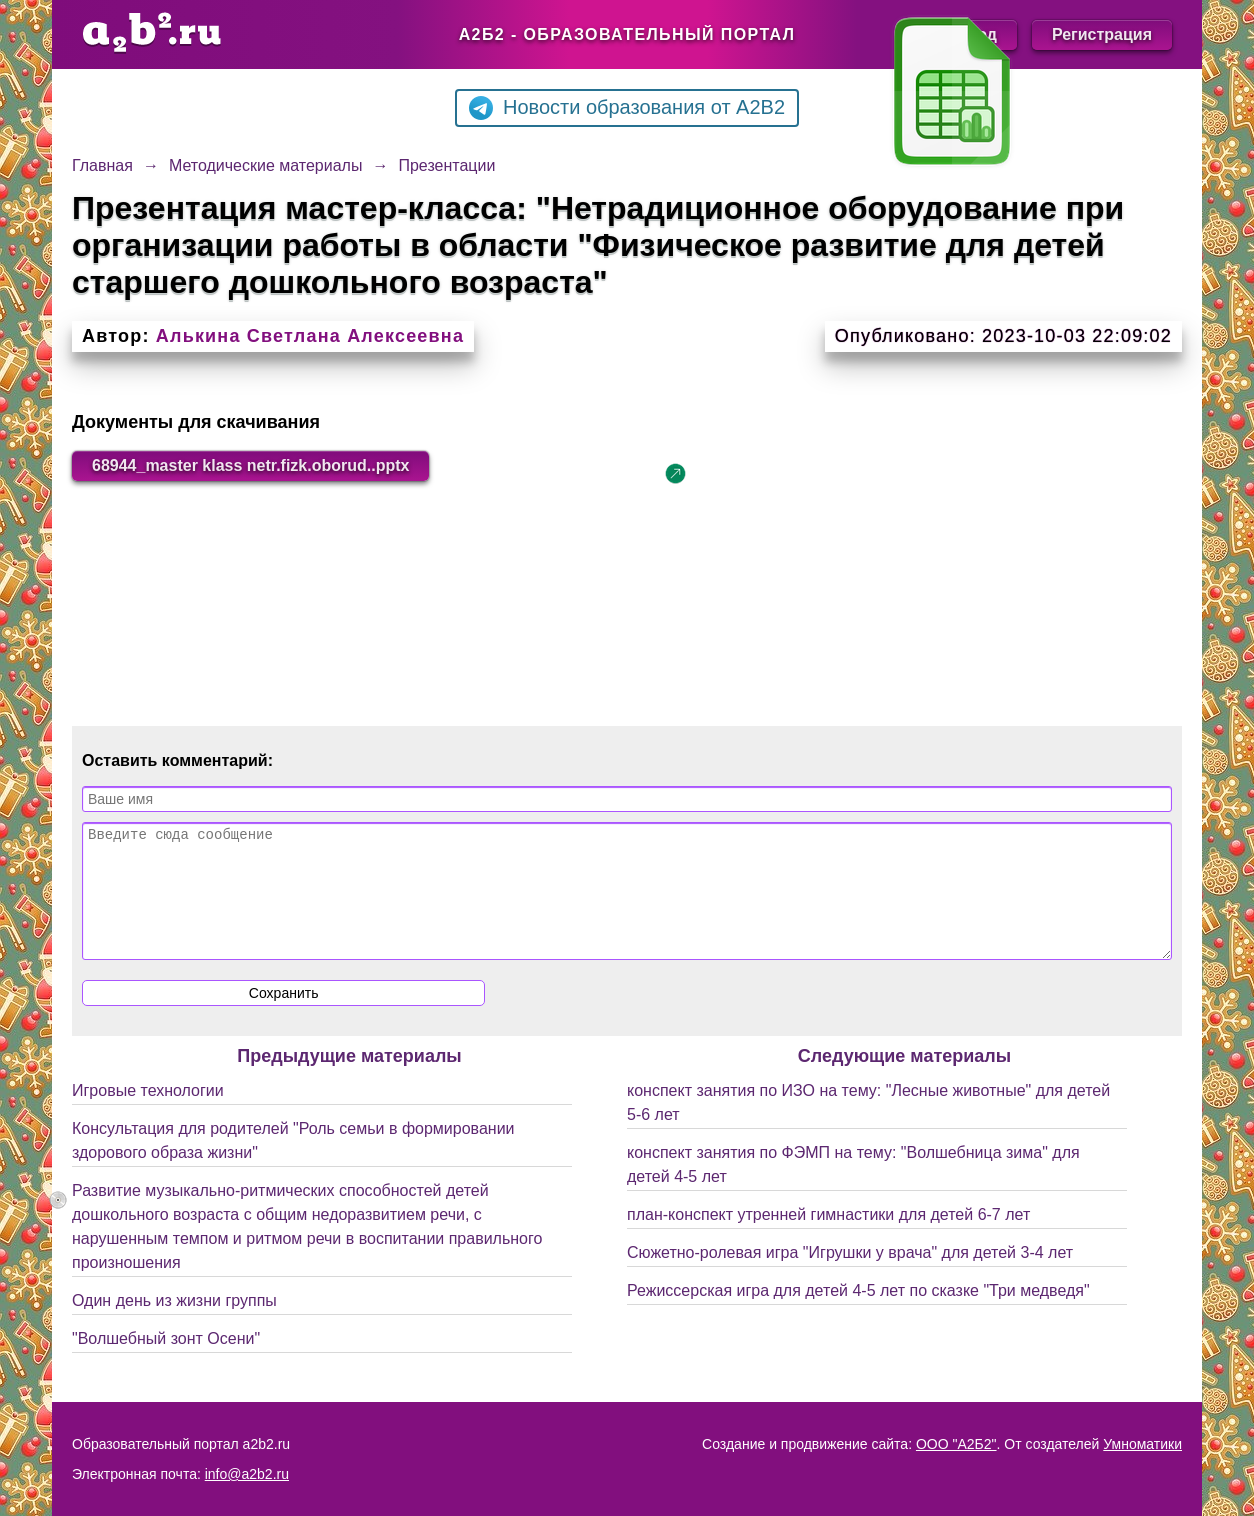 The height and width of the screenshot is (1516, 1254). Describe the element at coordinates (675, 473) in the screenshot. I see `indicates a symbolic link or shortcut to another file` at that location.